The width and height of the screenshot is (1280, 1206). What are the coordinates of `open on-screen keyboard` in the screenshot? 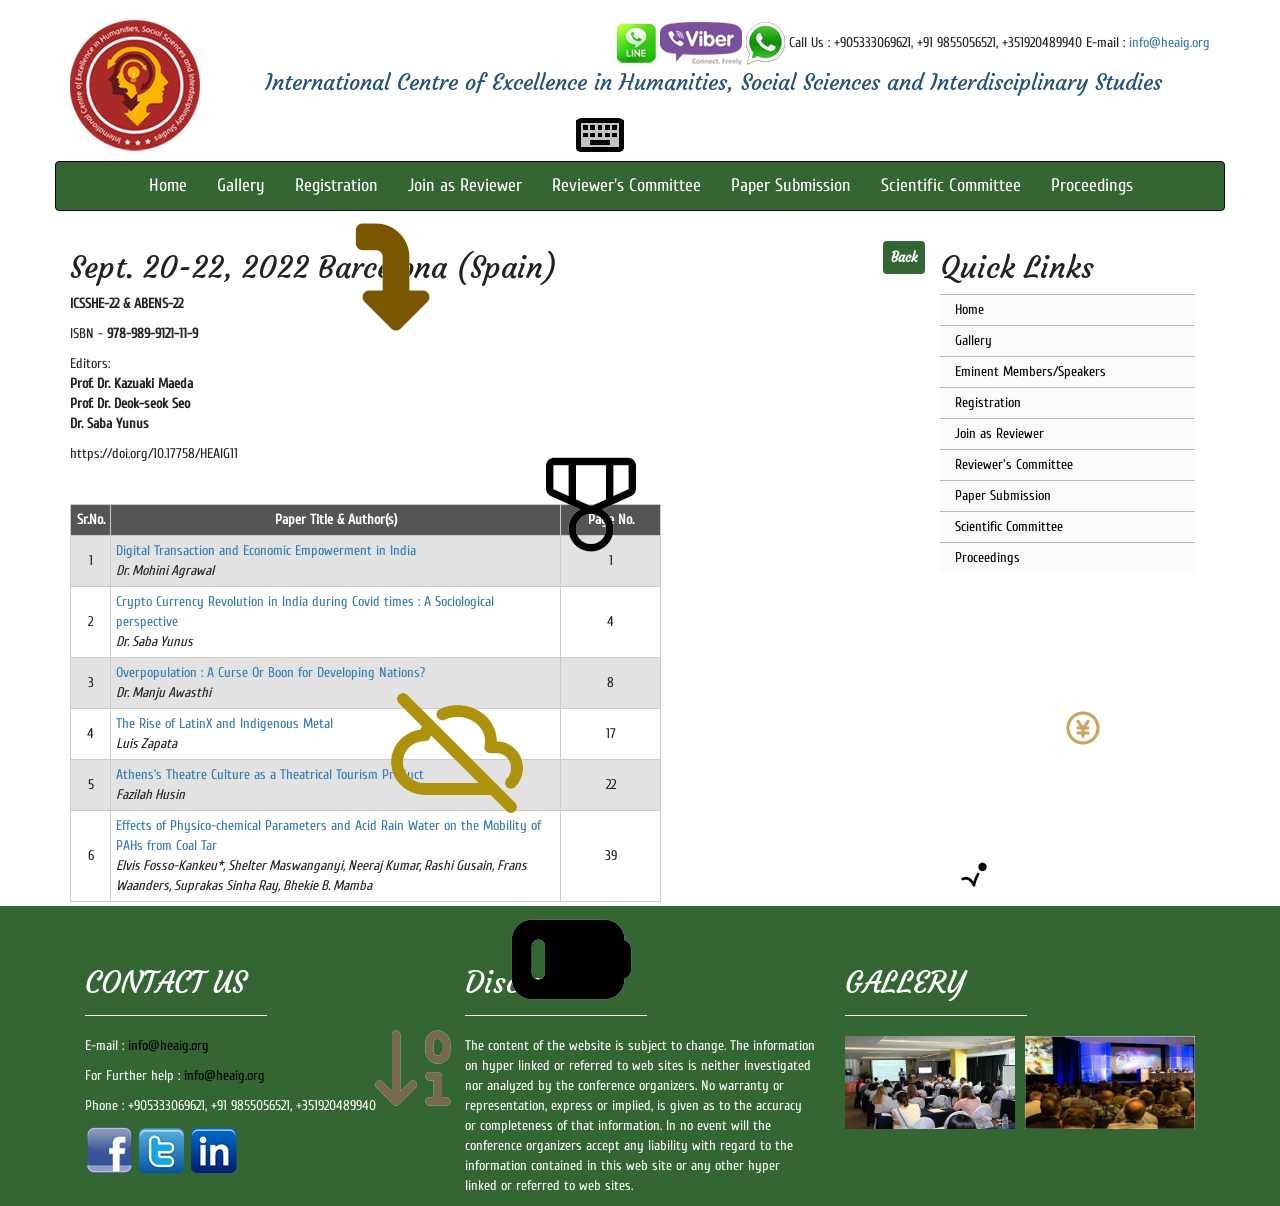 It's located at (600, 135).